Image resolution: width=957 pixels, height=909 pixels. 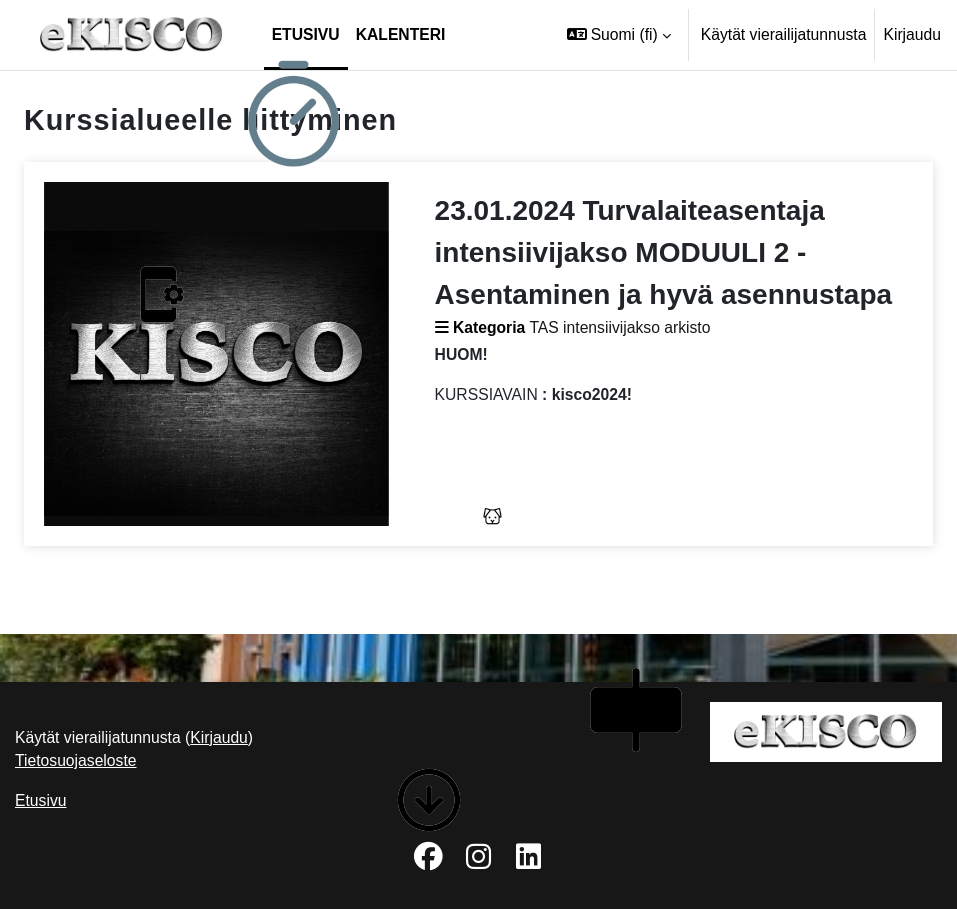 I want to click on download file or content, so click(x=429, y=800).